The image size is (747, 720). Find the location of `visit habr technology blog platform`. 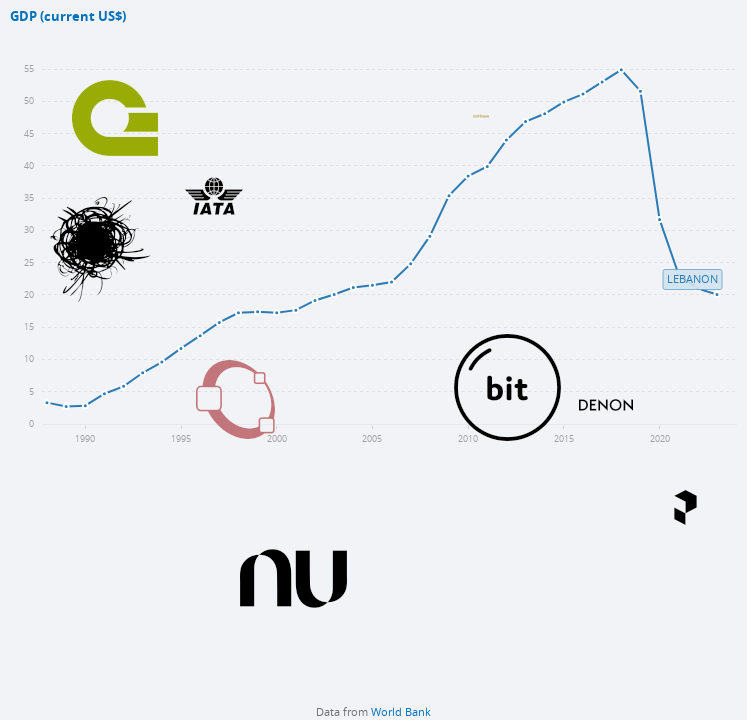

visit habr technology blog platform is located at coordinates (100, 249).